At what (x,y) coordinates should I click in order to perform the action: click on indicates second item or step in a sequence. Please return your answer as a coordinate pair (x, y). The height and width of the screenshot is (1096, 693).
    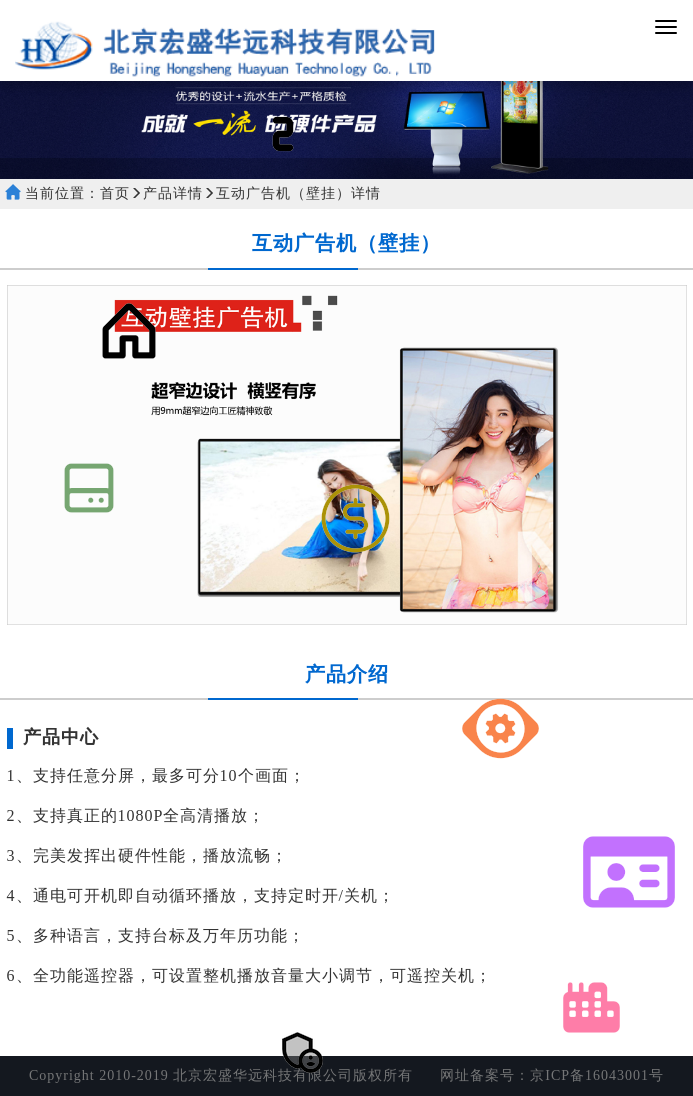
    Looking at the image, I should click on (283, 134).